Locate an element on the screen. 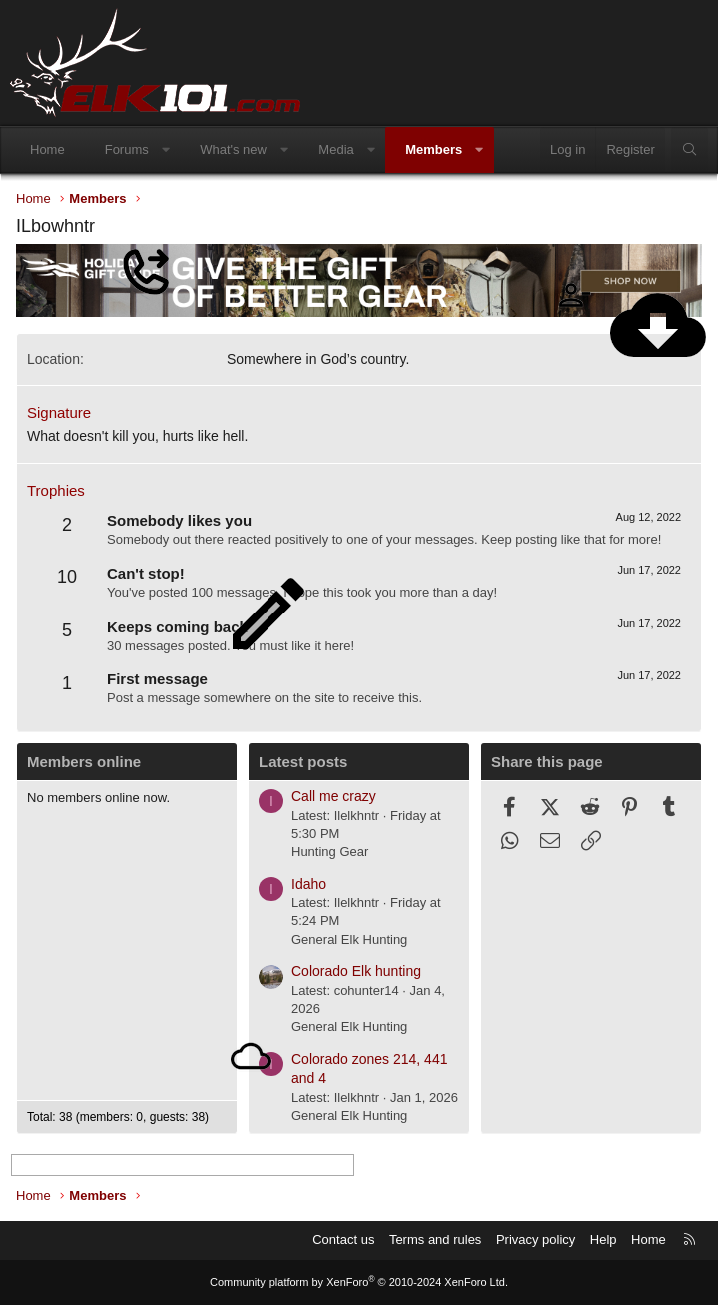 The height and width of the screenshot is (1305, 718). download file from cloud storage is located at coordinates (658, 325).